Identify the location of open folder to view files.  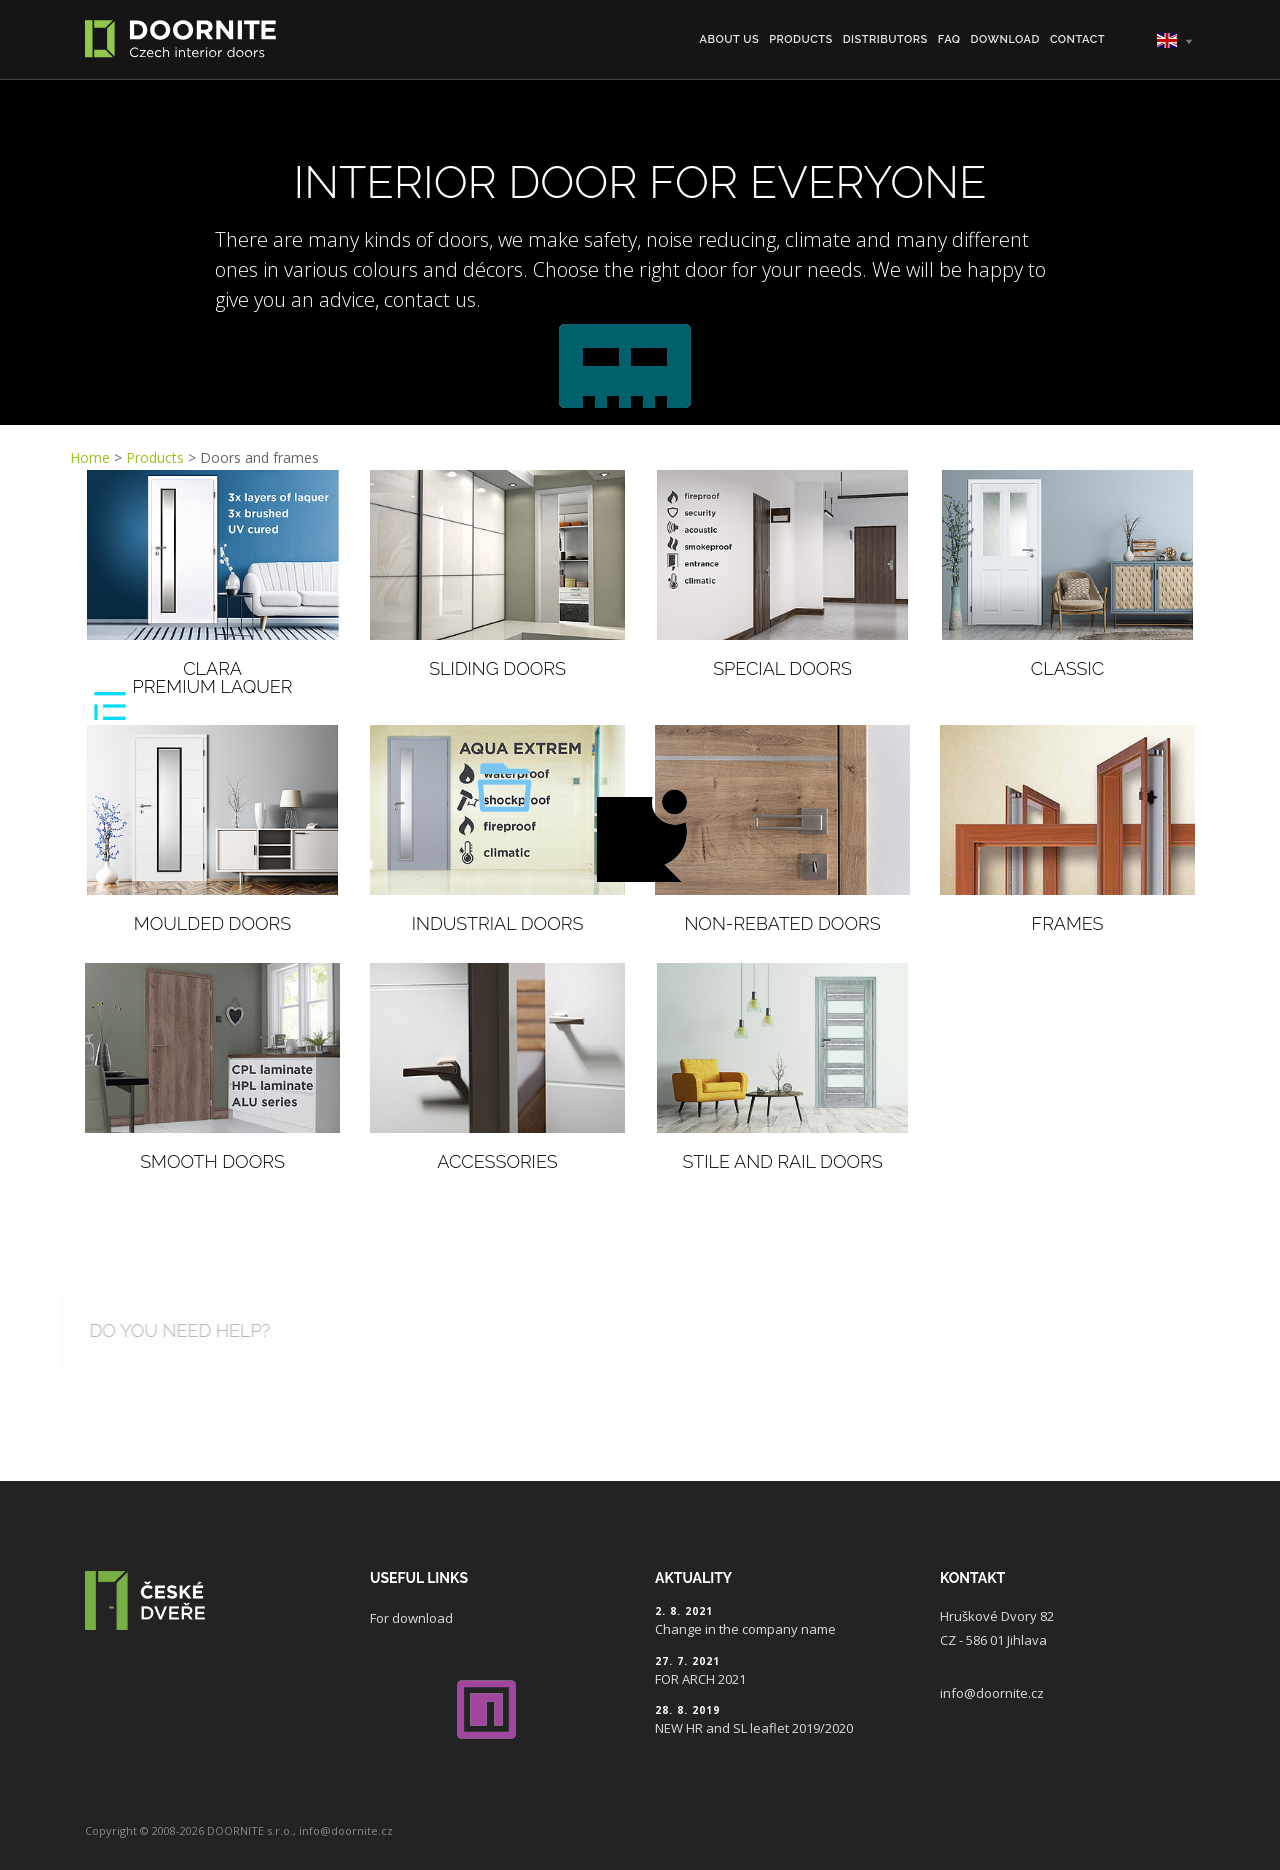
(504, 787).